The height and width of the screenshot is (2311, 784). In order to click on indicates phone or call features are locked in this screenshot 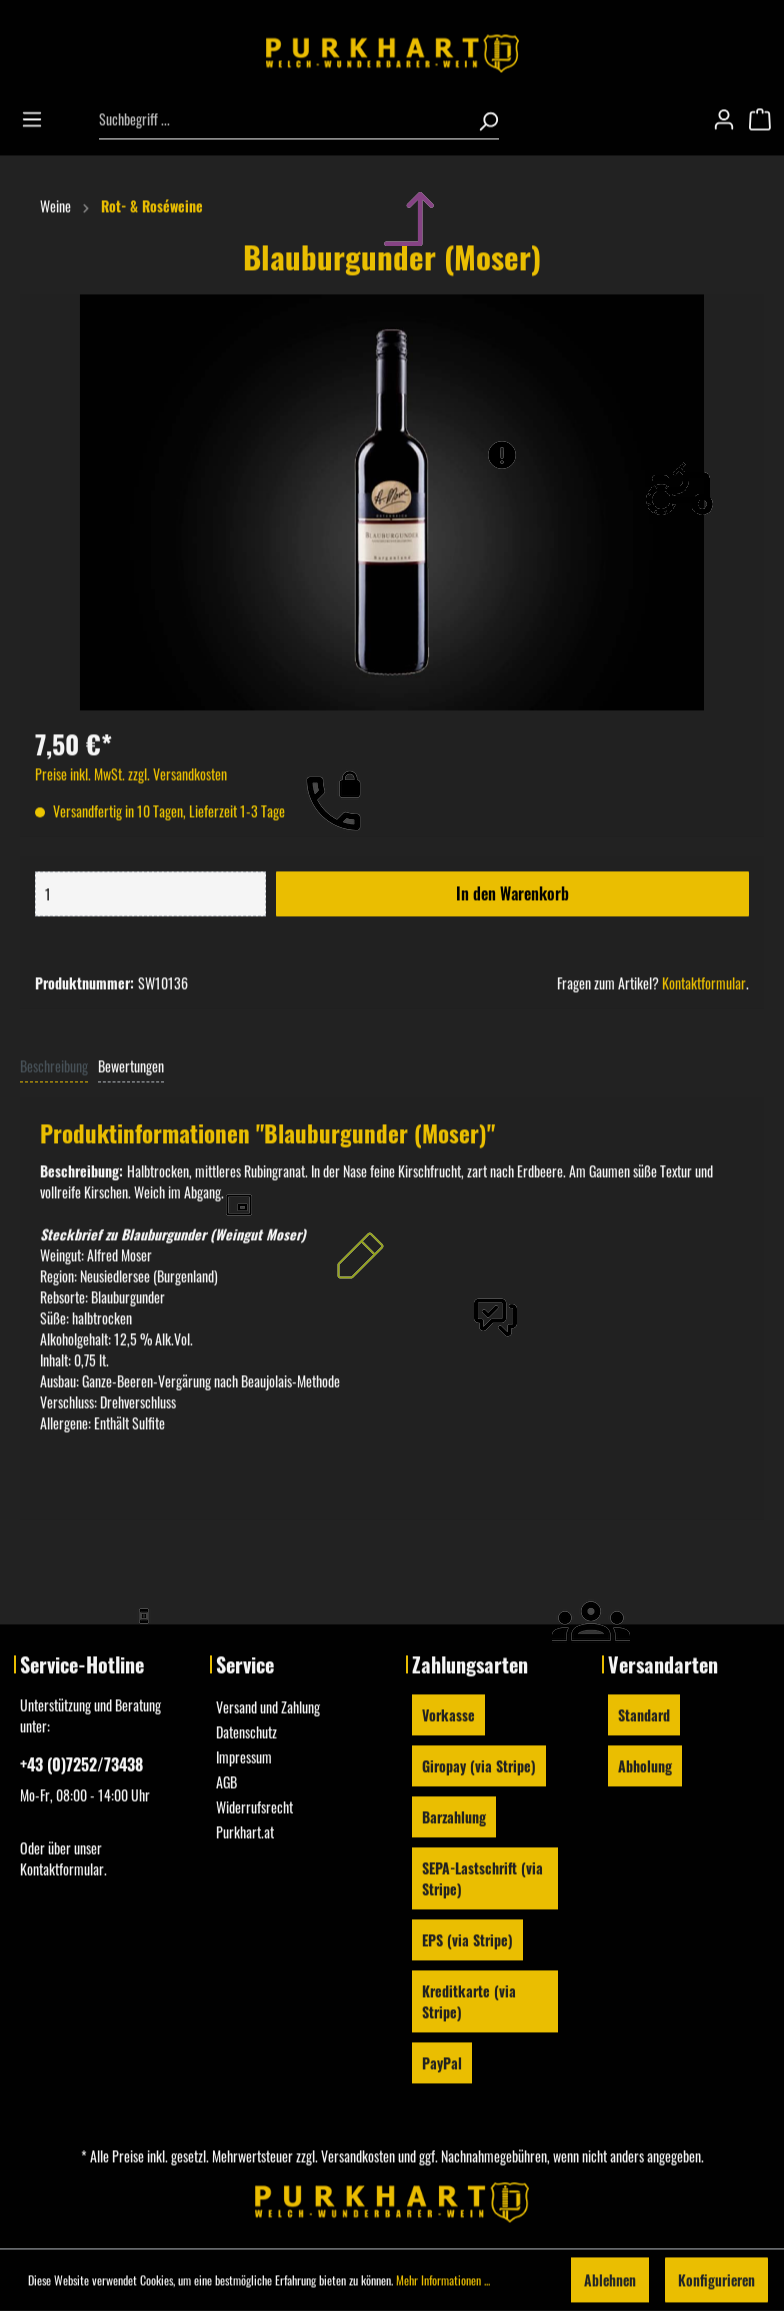, I will do `click(333, 803)`.